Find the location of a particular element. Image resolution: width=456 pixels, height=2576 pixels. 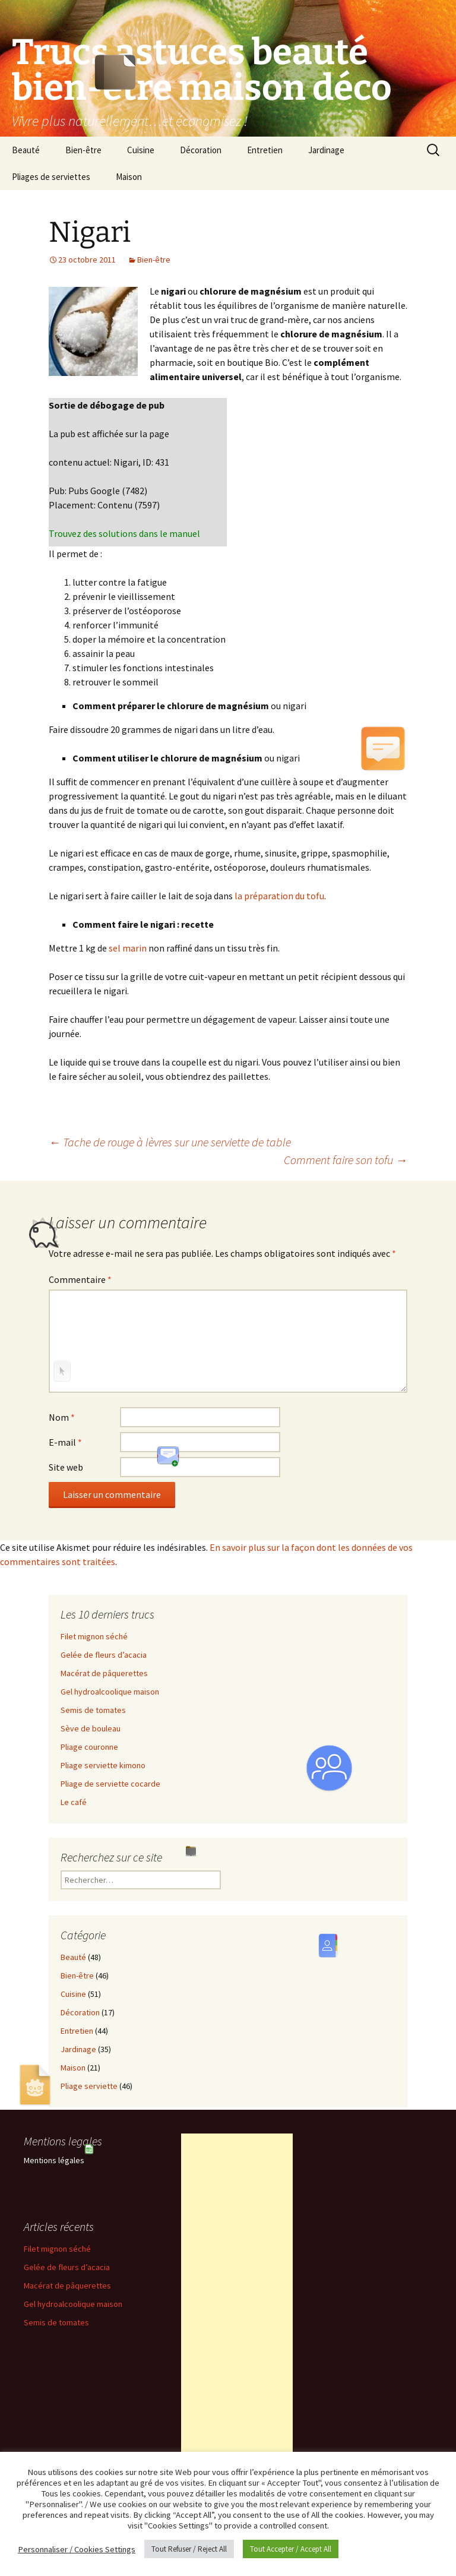

access user accounts and settings is located at coordinates (329, 1768).